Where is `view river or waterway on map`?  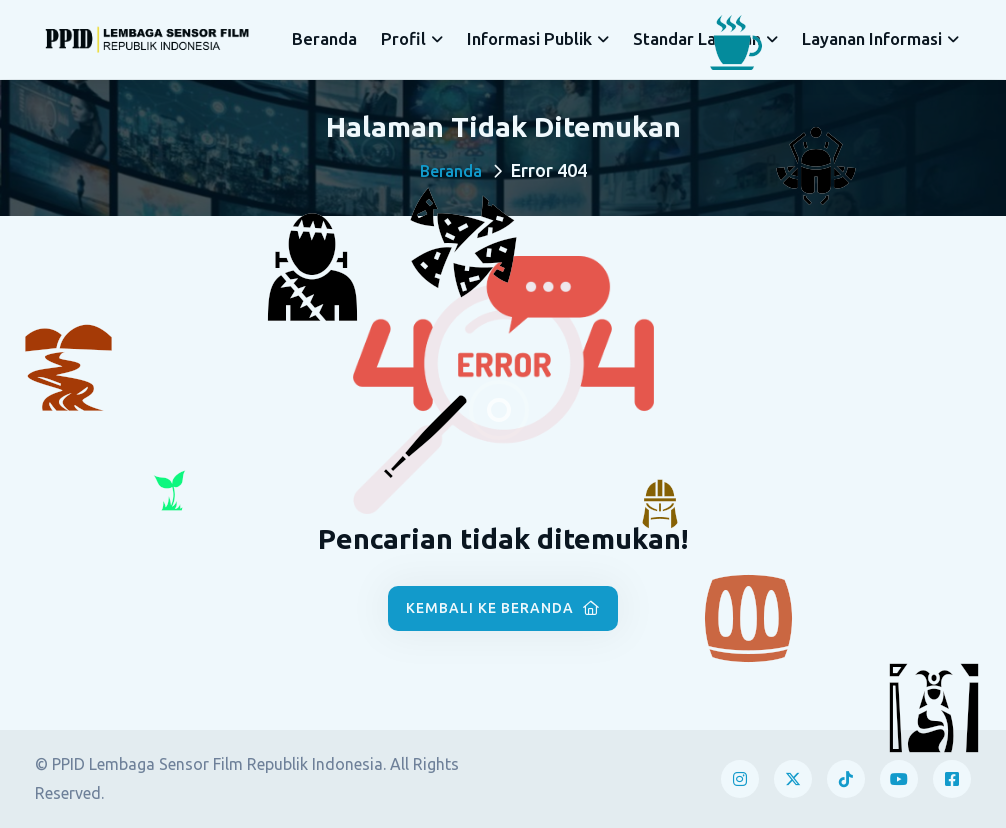
view river or waterway on map is located at coordinates (68, 367).